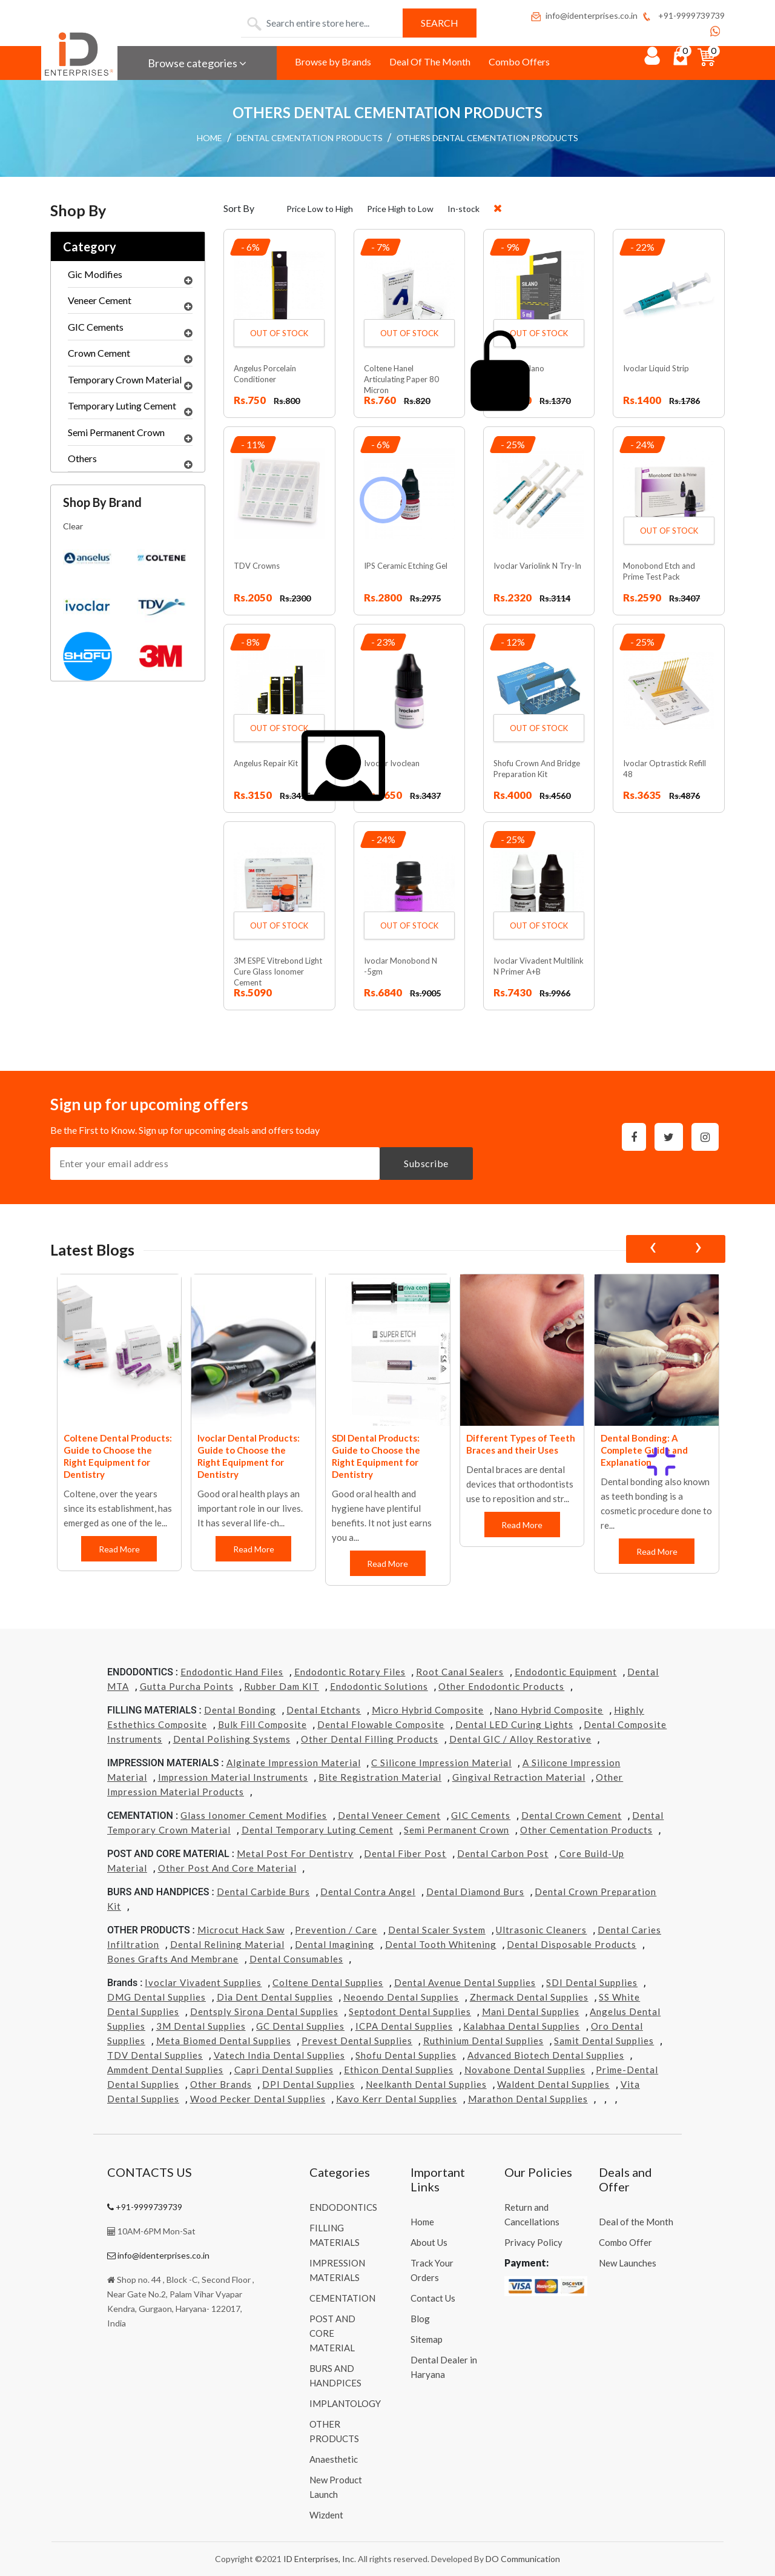 The width and height of the screenshot is (775, 2576). I want to click on exit fullscreen mode, so click(661, 1462).